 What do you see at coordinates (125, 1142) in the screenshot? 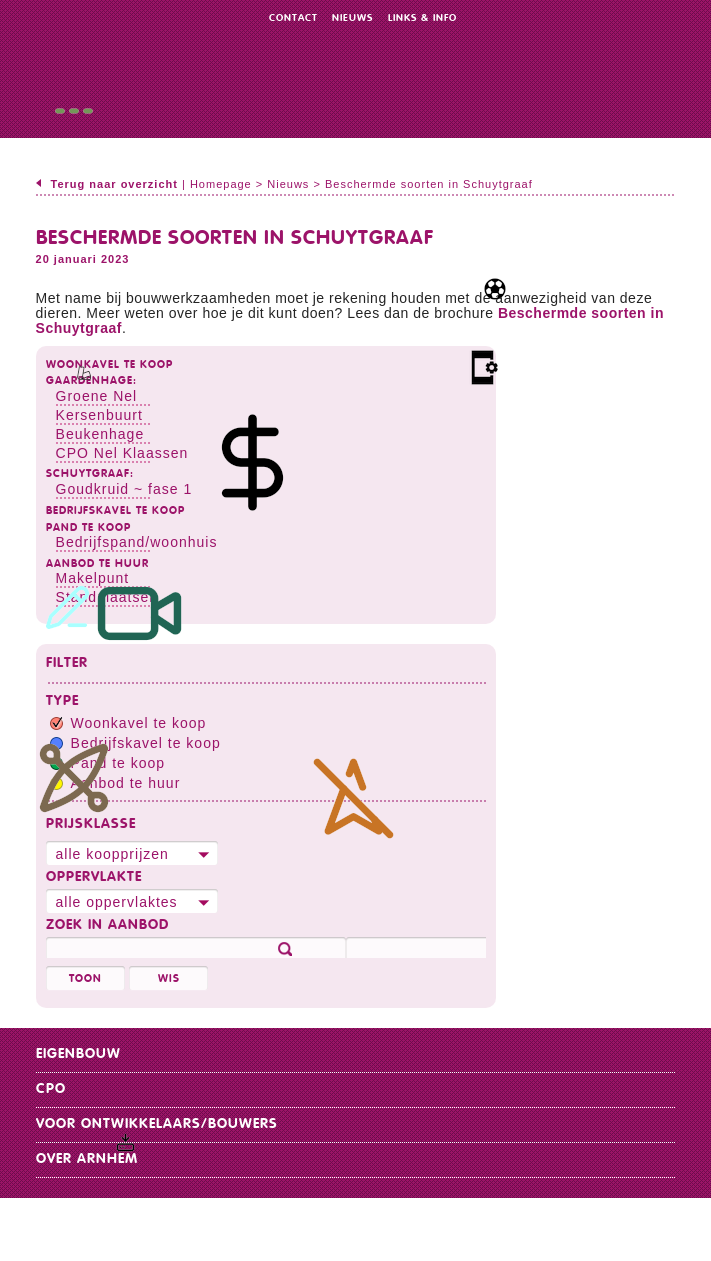
I see `download file to local storage` at bounding box center [125, 1142].